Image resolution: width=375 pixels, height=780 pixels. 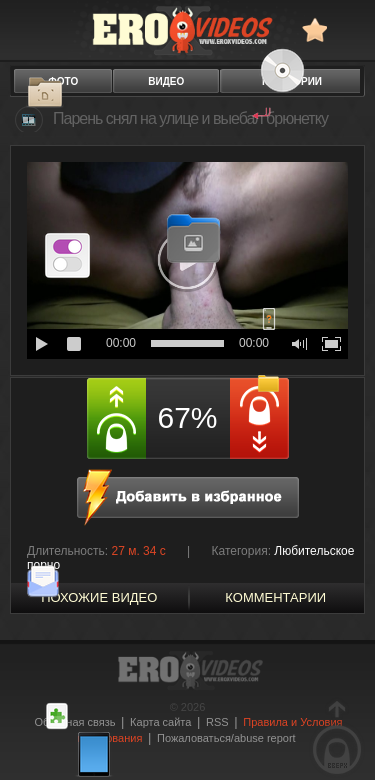 What do you see at coordinates (43, 582) in the screenshot?
I see `indicates a message has been read` at bounding box center [43, 582].